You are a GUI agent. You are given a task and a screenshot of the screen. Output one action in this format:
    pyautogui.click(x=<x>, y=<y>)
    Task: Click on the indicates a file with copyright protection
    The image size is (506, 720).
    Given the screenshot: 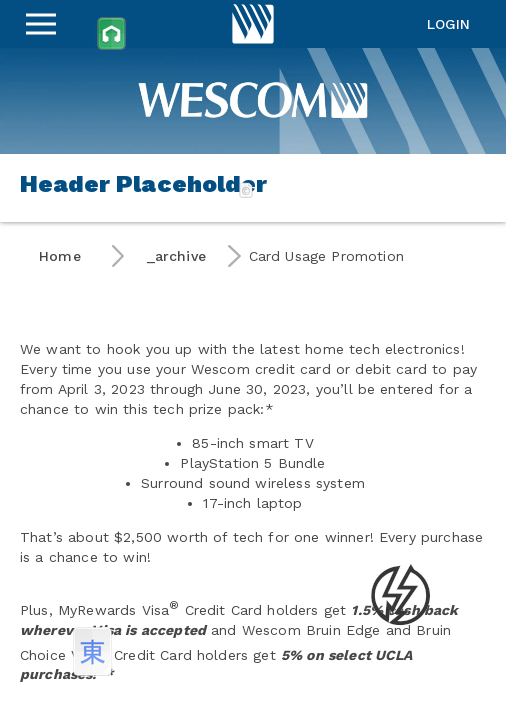 What is the action you would take?
    pyautogui.click(x=246, y=190)
    